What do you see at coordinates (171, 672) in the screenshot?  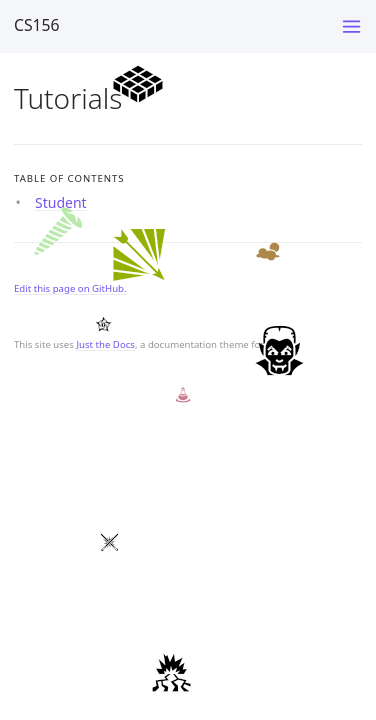 I see `indicates seismic activity or earthquake event` at bounding box center [171, 672].